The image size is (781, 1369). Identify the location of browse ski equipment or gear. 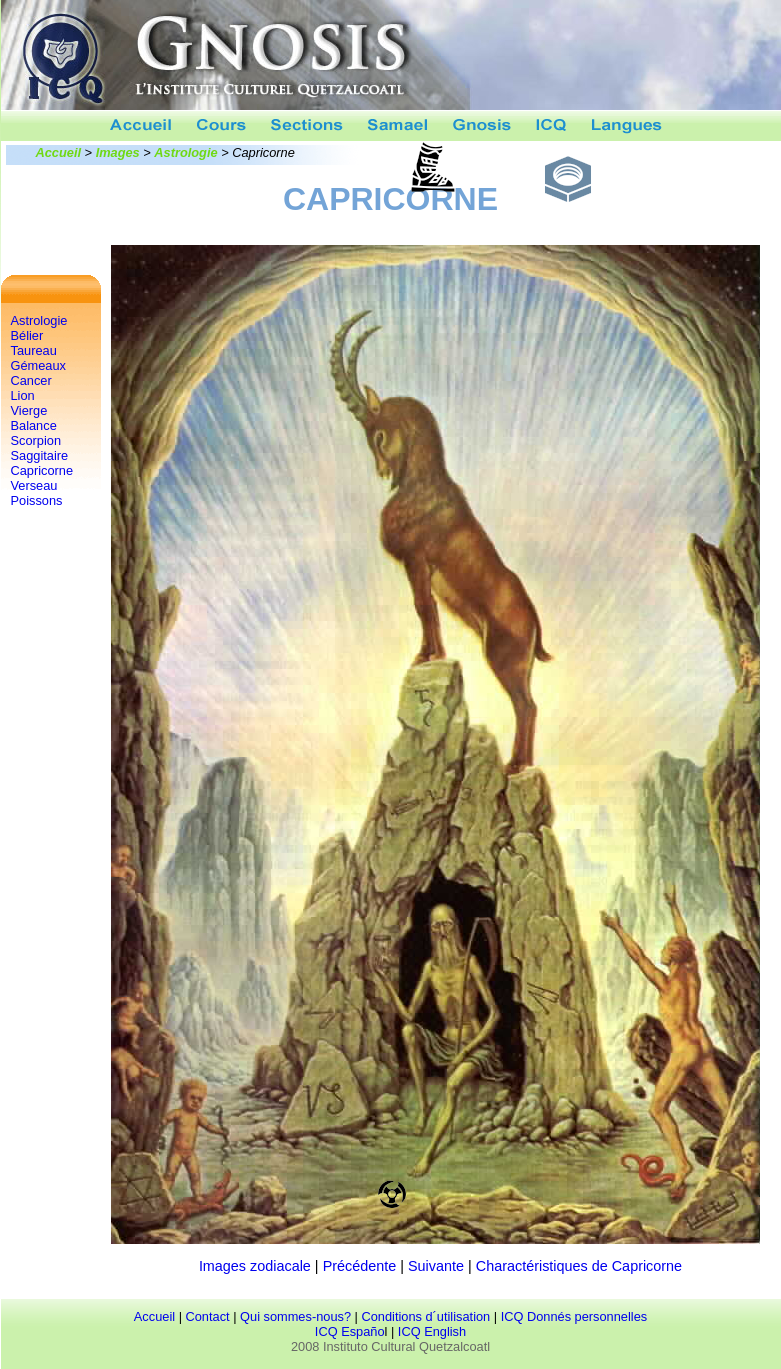
(433, 167).